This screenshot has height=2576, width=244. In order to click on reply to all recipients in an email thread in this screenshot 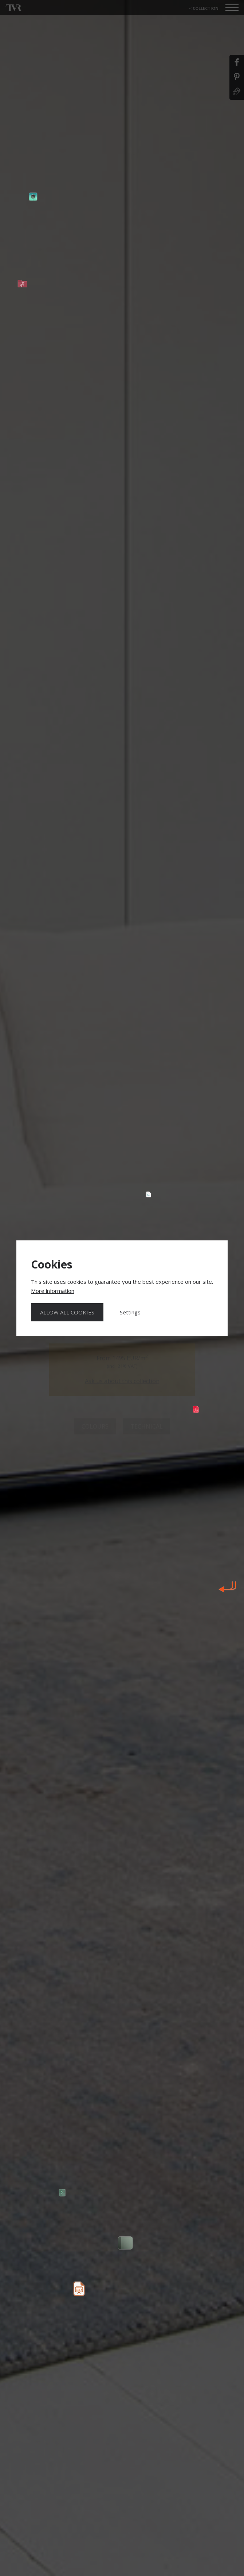, I will do `click(227, 1585)`.